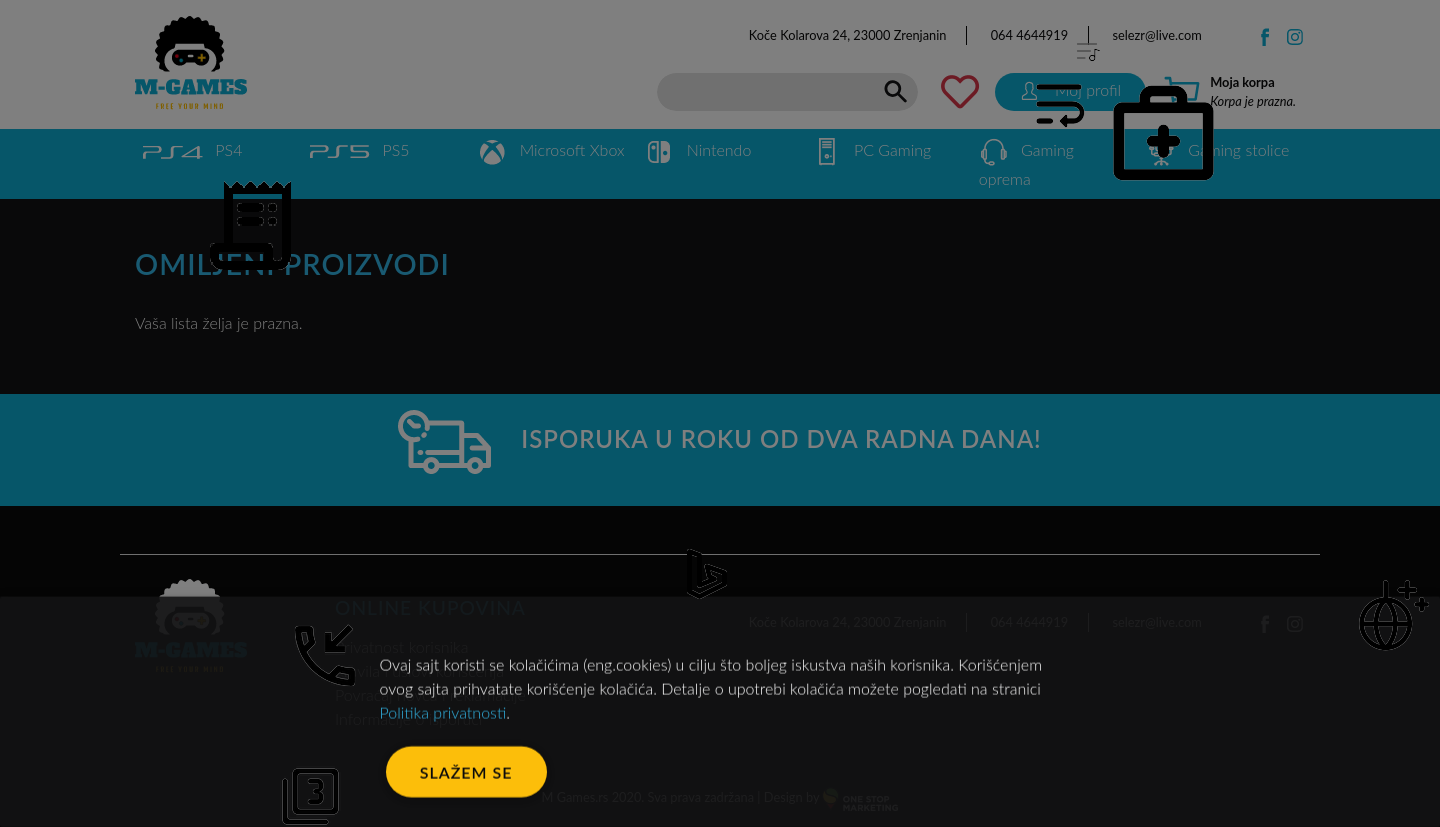  Describe the element at coordinates (250, 225) in the screenshot. I see `view transaction history or receipts` at that location.